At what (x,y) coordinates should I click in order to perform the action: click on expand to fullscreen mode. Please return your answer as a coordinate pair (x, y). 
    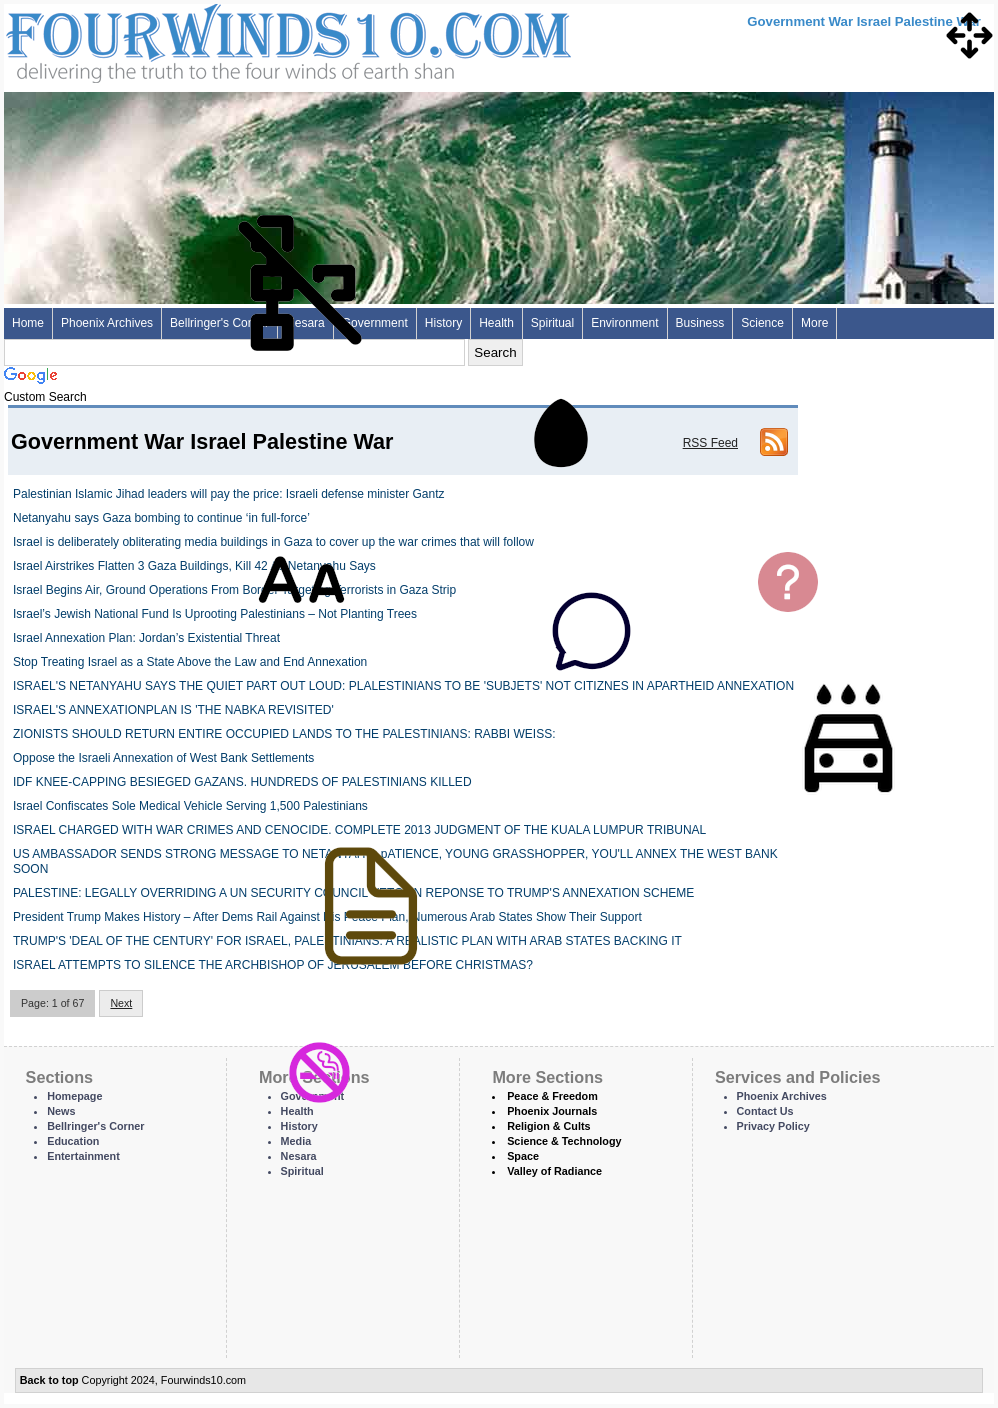
    Looking at the image, I should click on (969, 35).